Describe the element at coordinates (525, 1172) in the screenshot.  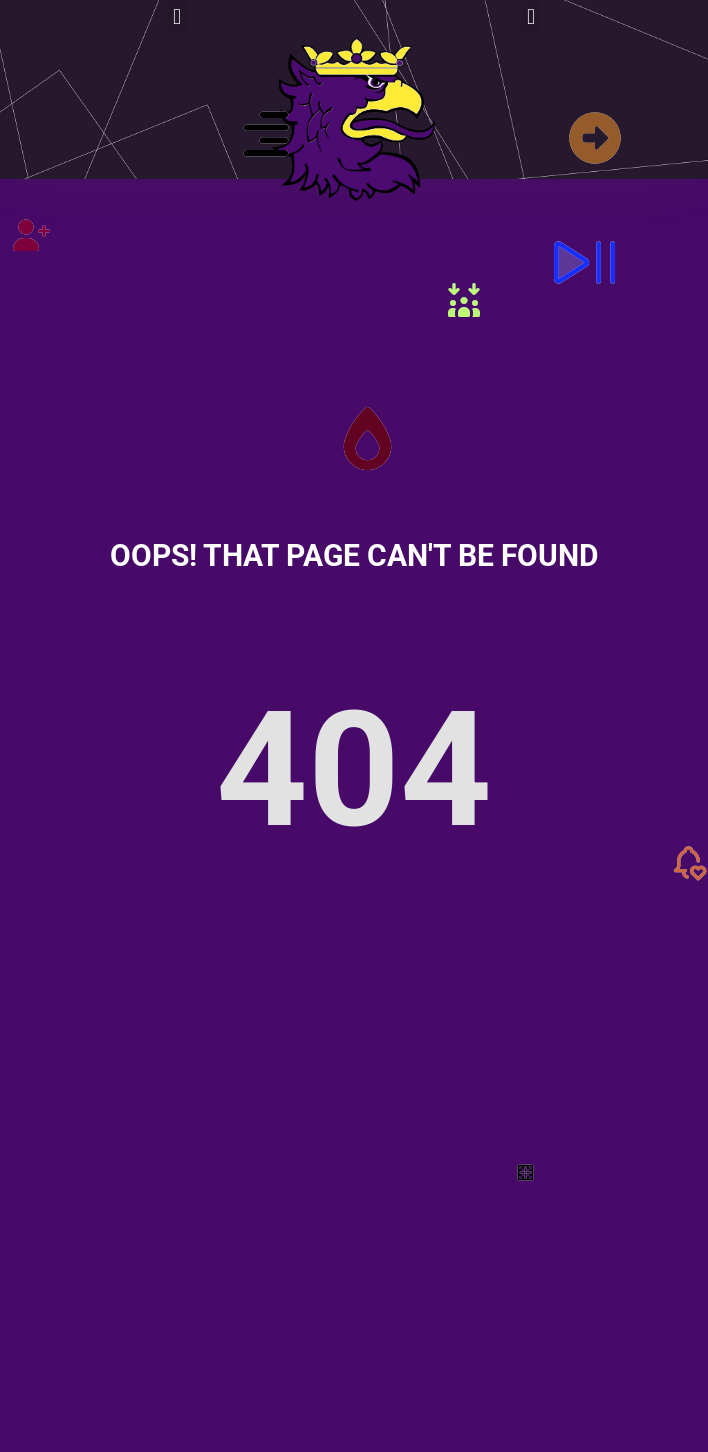
I see `play chess or board games` at that location.